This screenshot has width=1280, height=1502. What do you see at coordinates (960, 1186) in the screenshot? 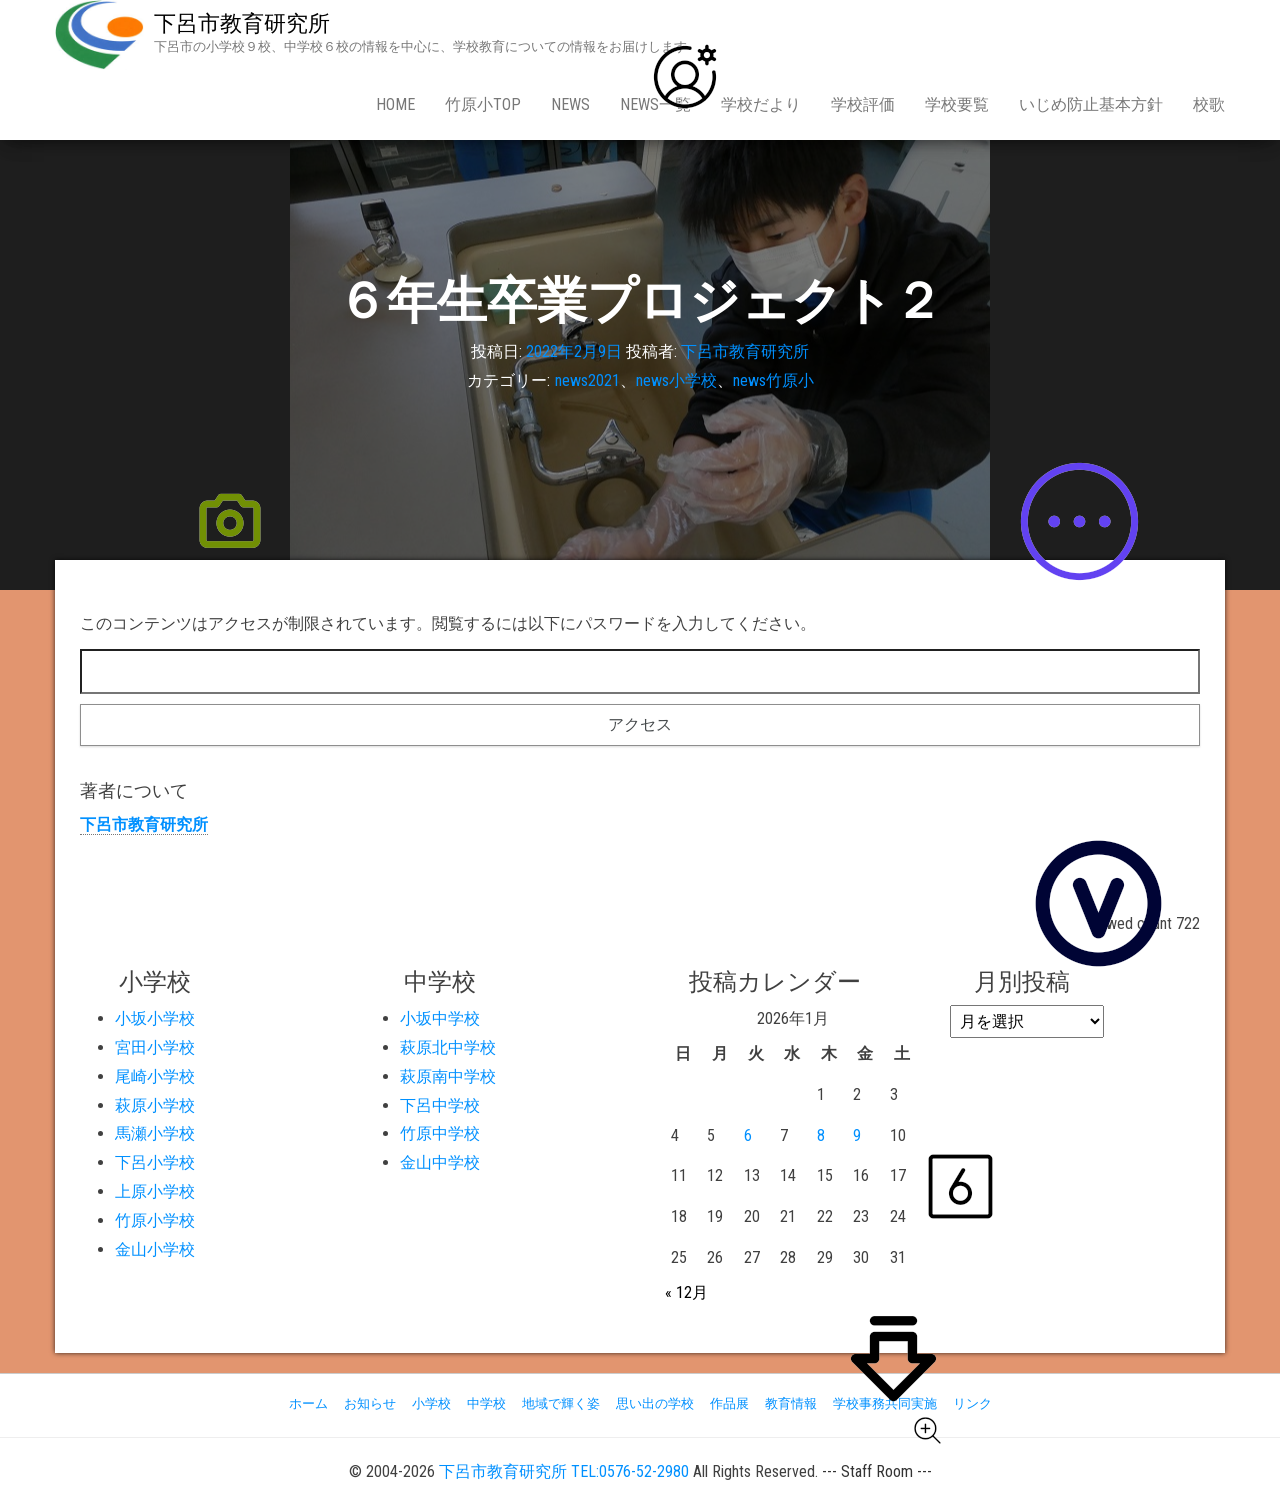
I see `select or input the number six` at bounding box center [960, 1186].